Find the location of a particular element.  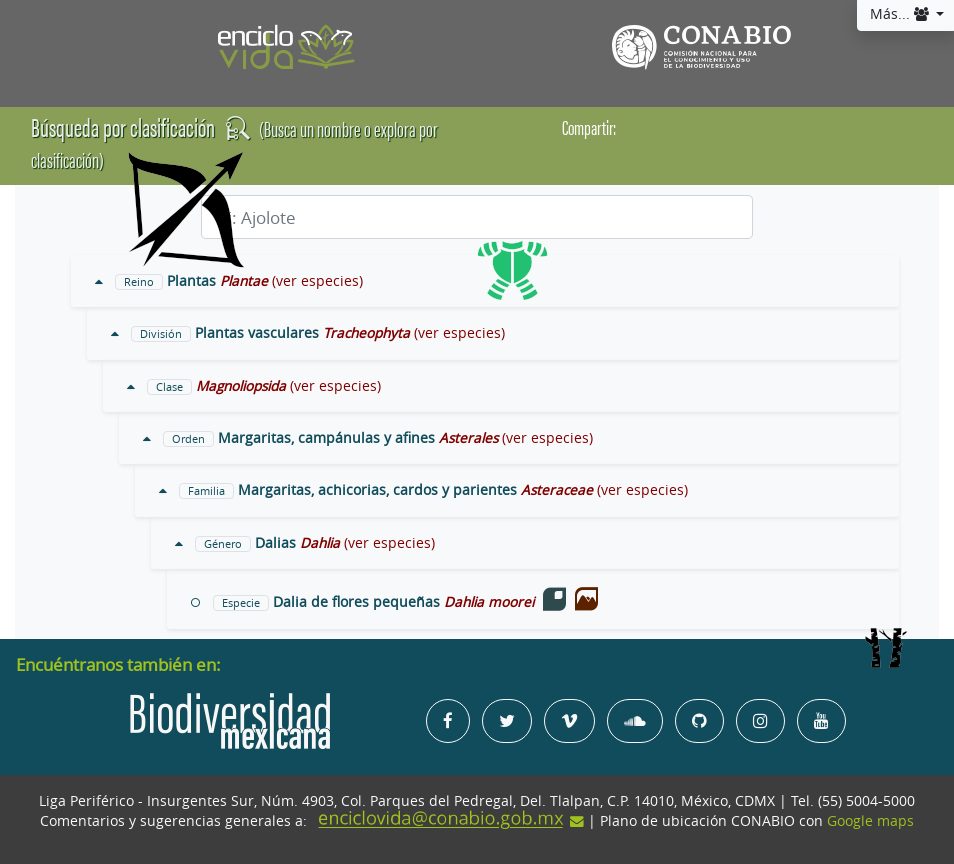

access forest or nature-themed game area is located at coordinates (886, 648).